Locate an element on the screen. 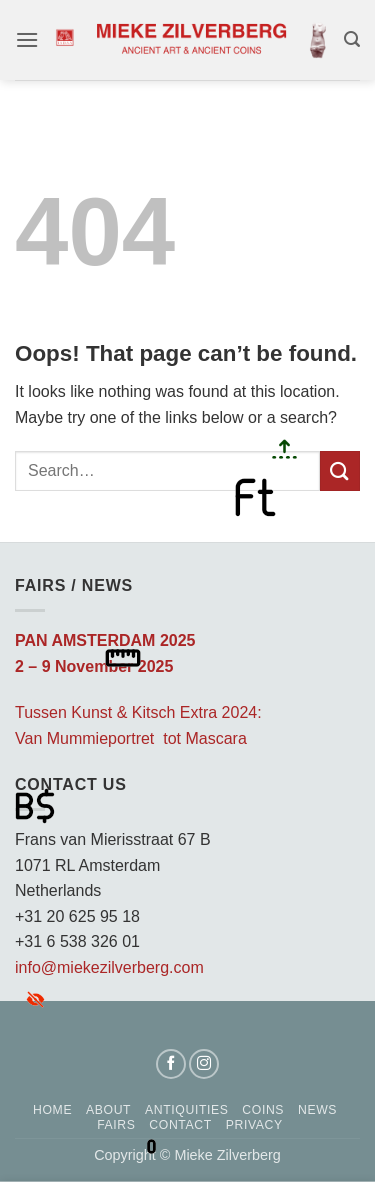 The height and width of the screenshot is (1182, 375). display price in Brunei dollars is located at coordinates (35, 806).